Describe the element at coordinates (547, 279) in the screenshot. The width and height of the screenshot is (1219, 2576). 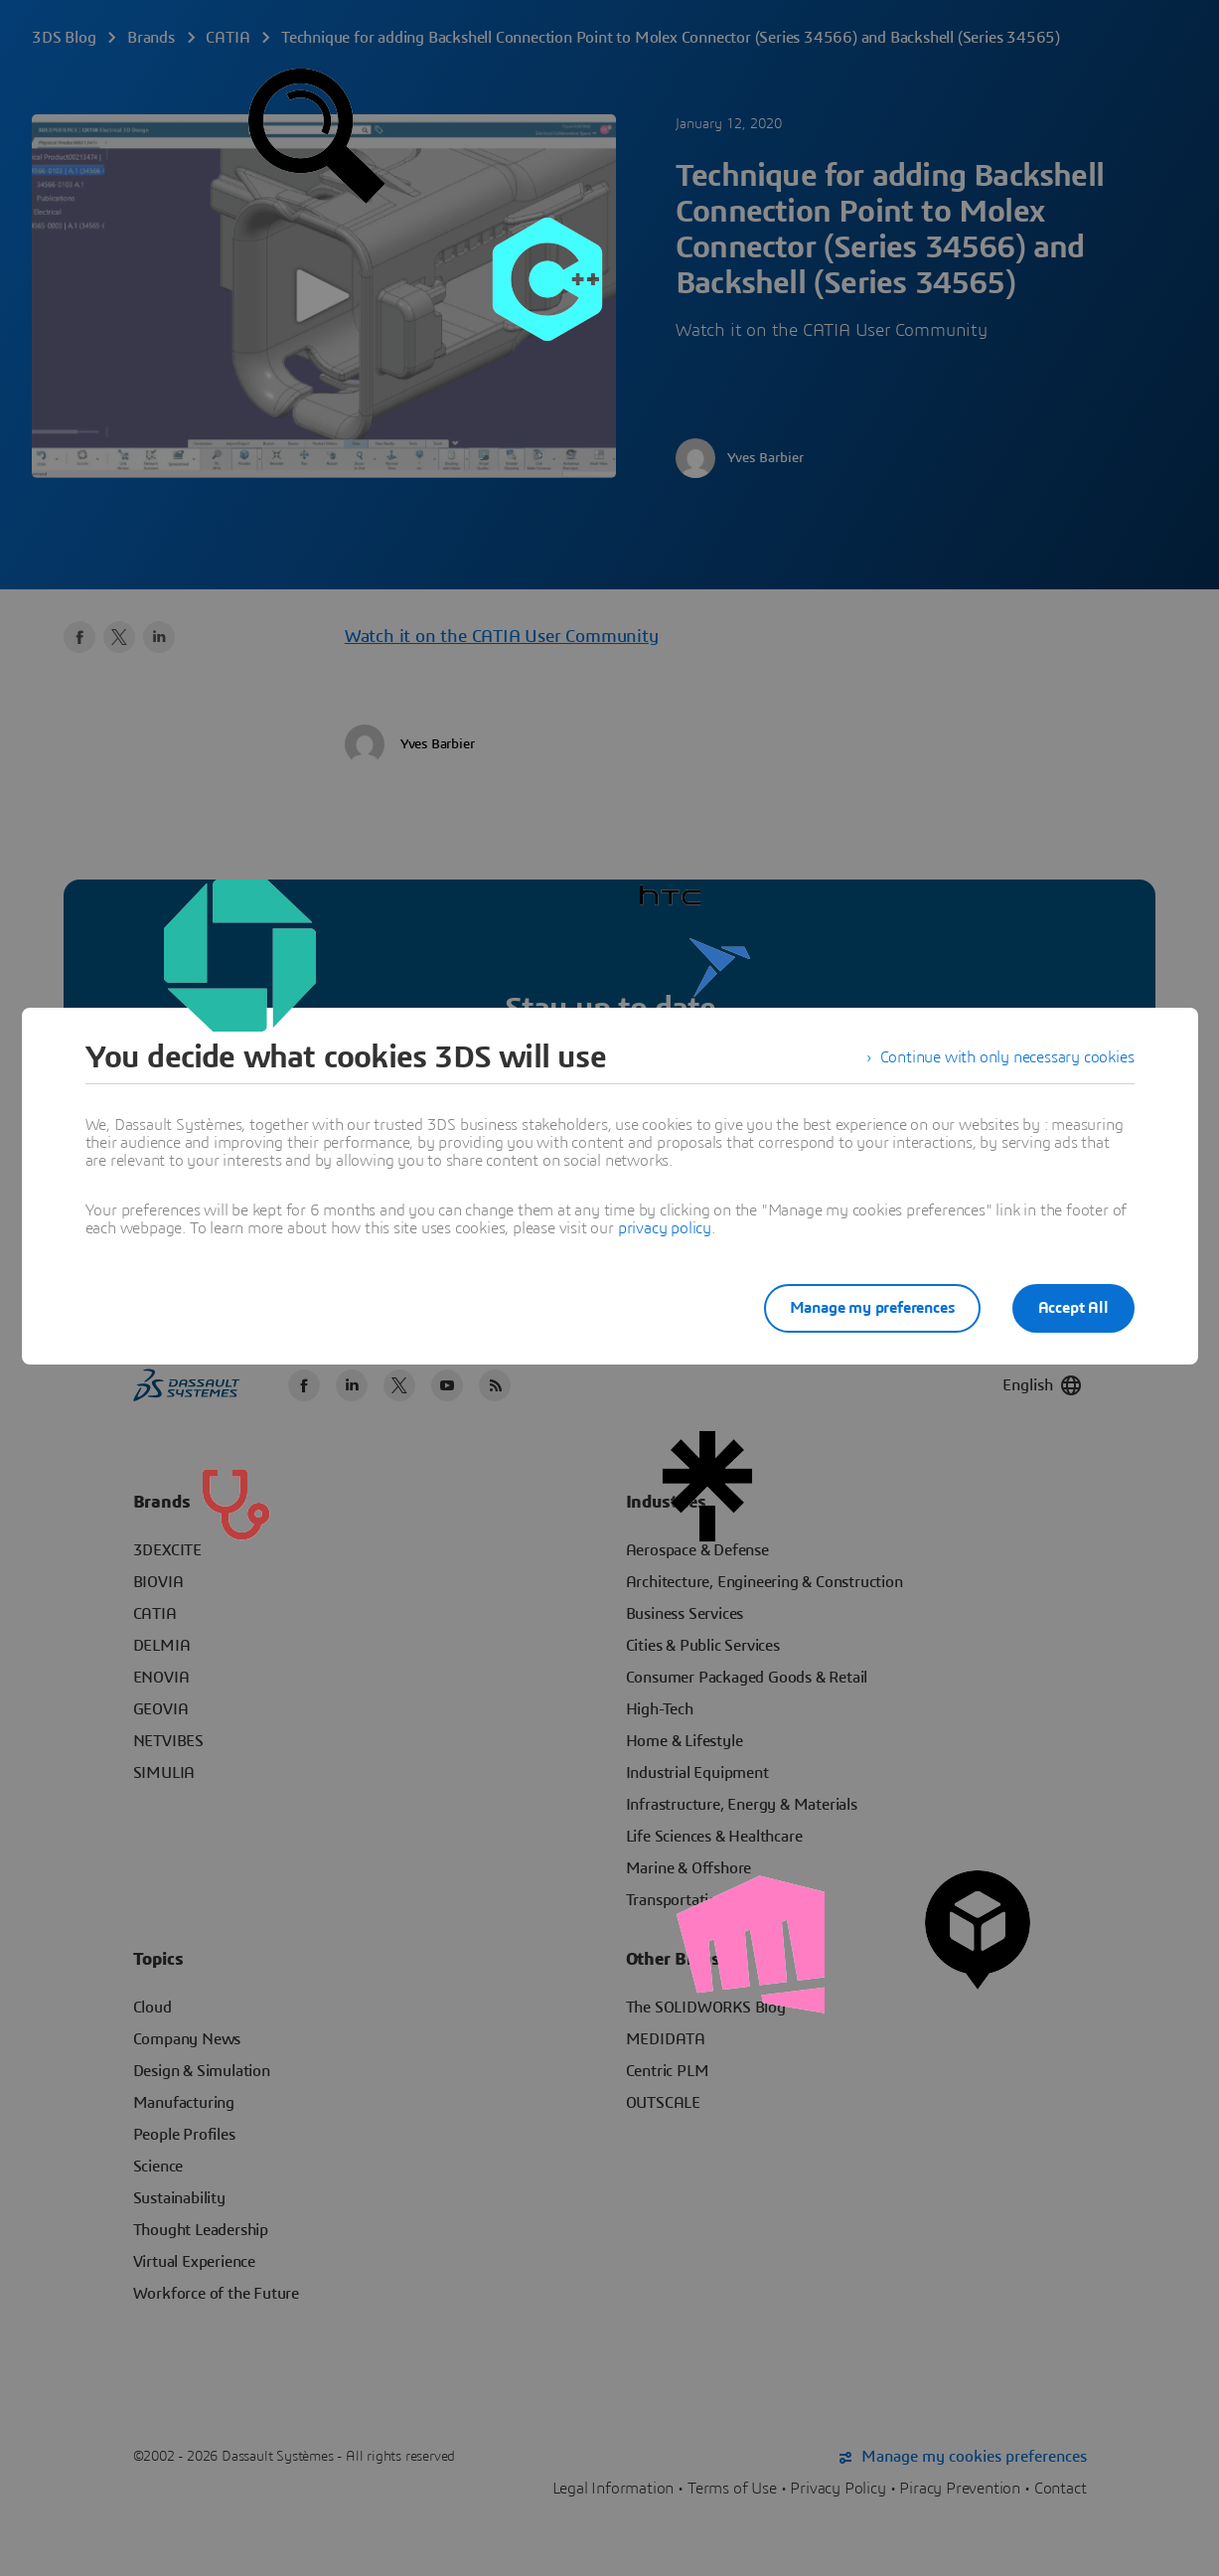
I see `indicates C++ programming language` at that location.